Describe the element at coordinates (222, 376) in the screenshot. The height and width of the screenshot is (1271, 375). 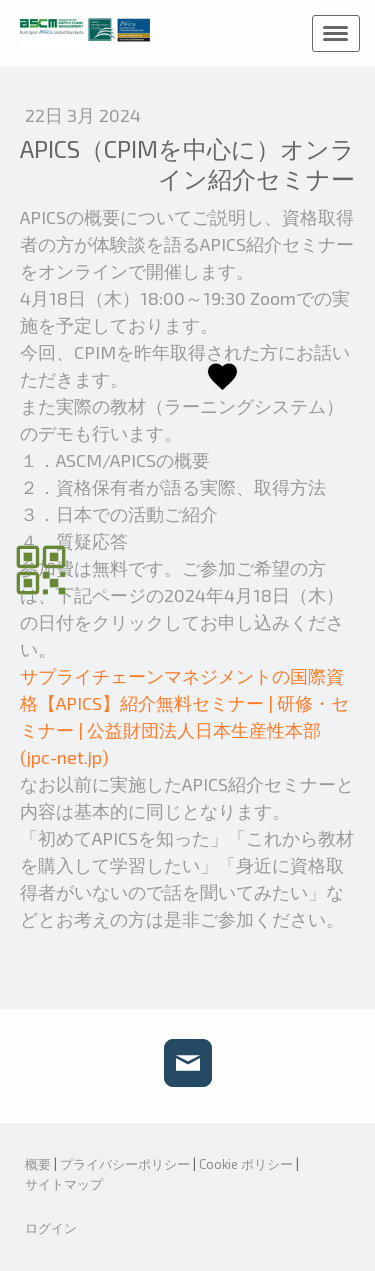
I see `add to favorites` at that location.